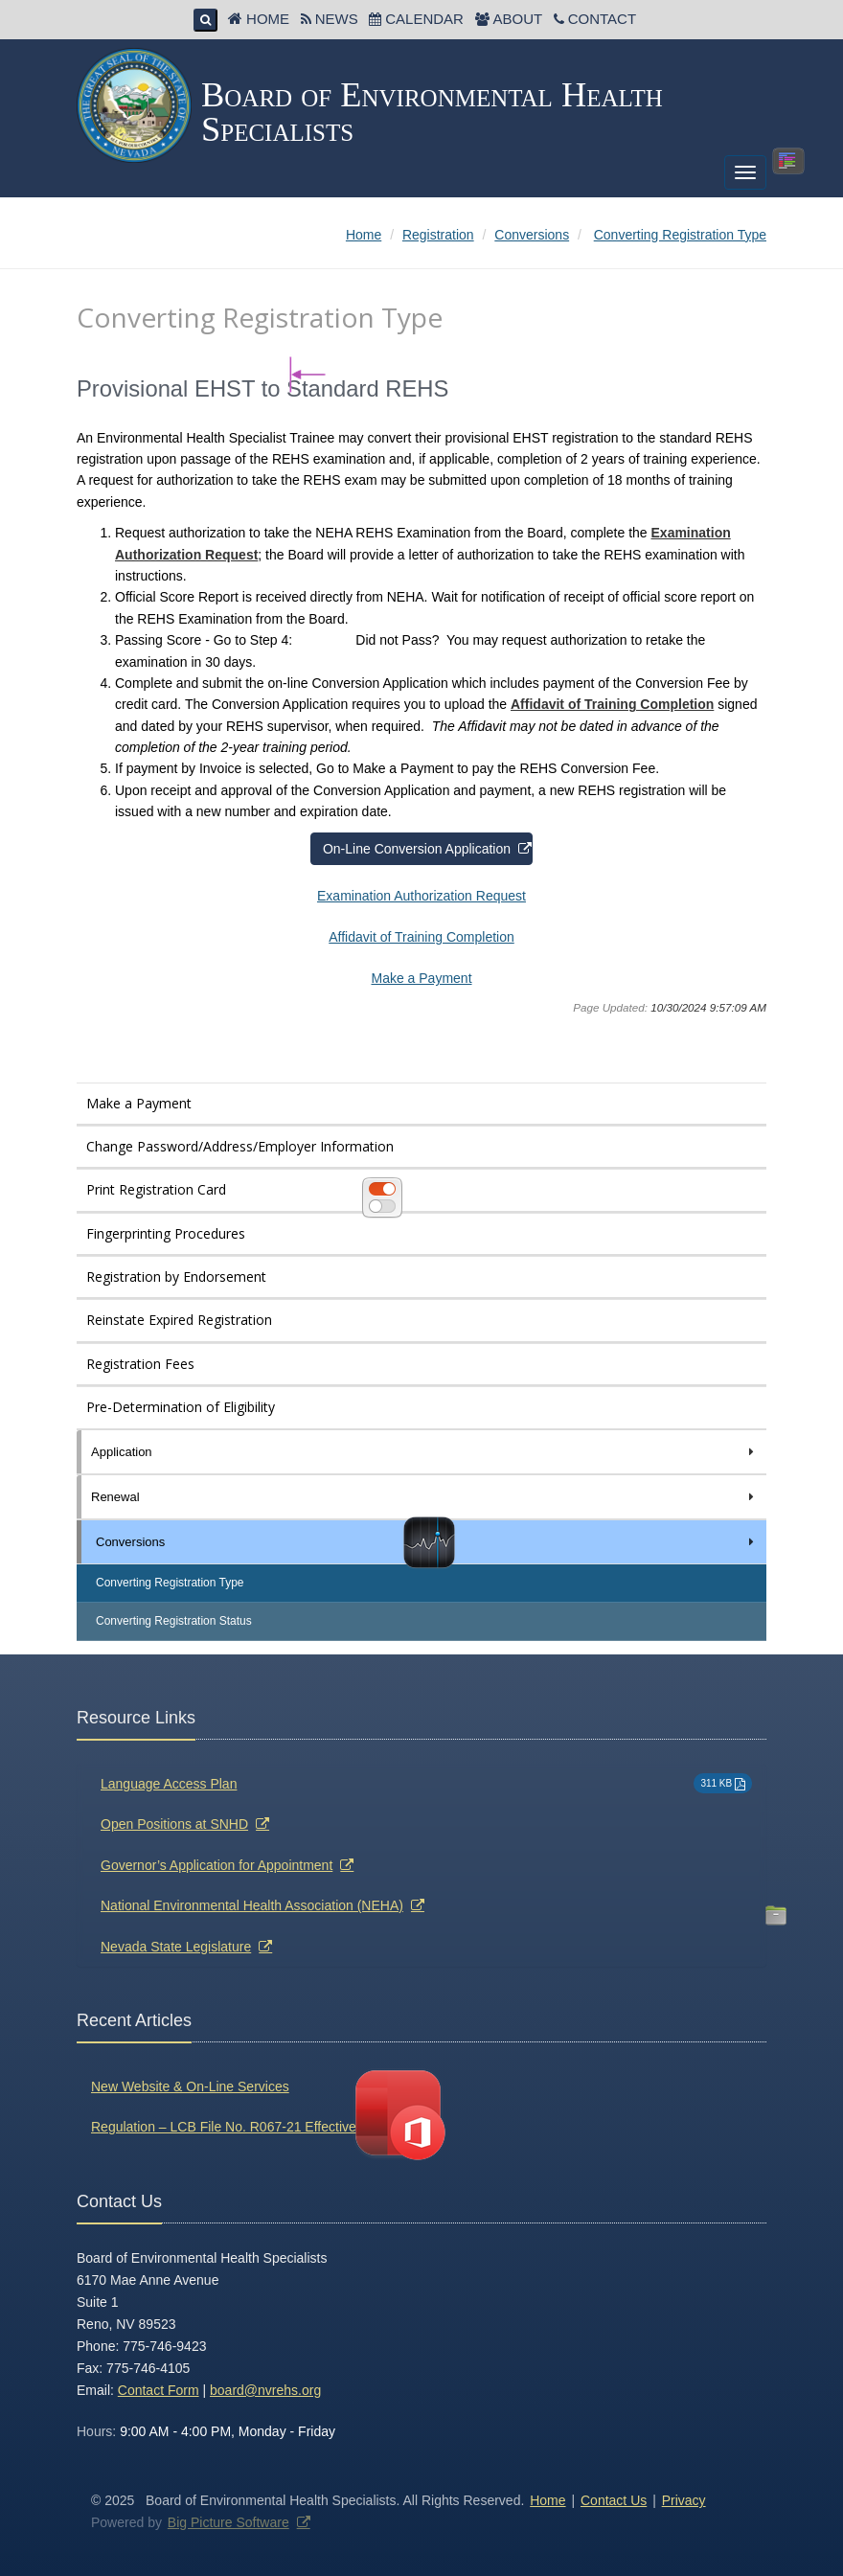 This screenshot has width=843, height=2576. I want to click on go to the first item in a list or sequence, so click(308, 375).